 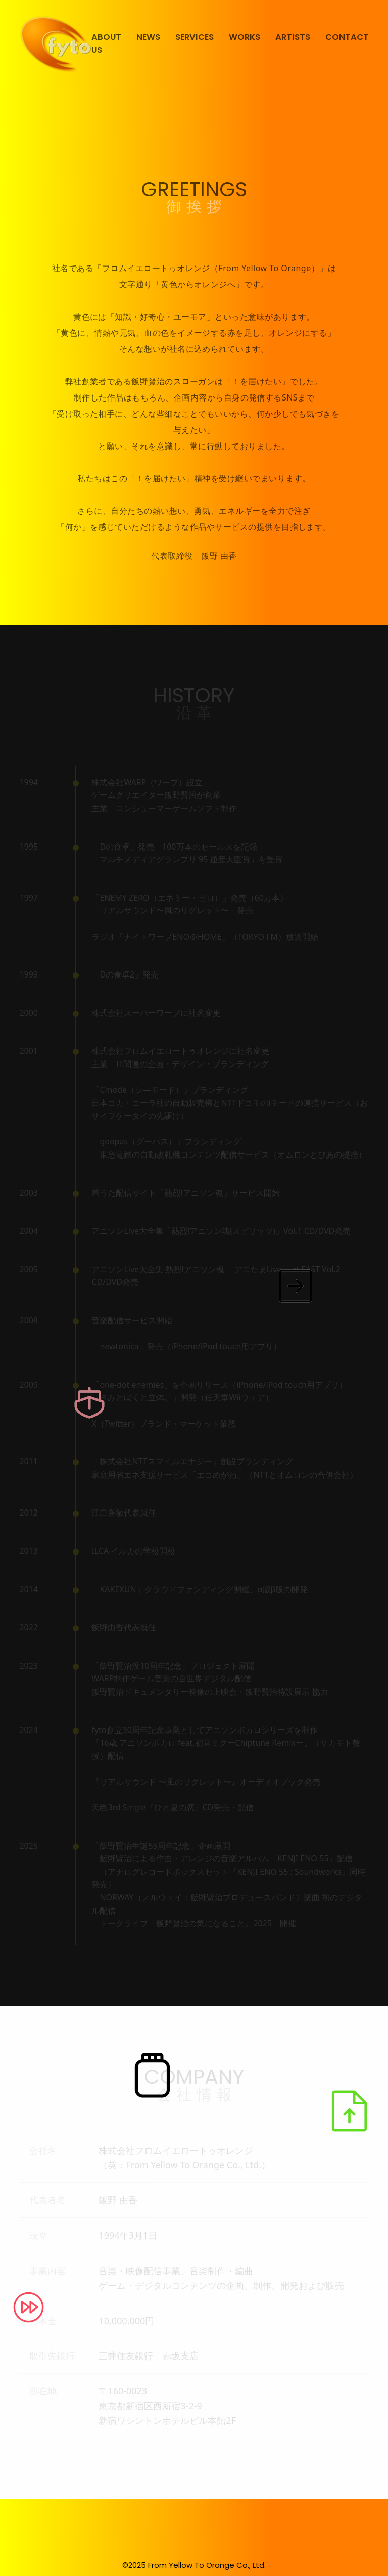 What do you see at coordinates (89, 1403) in the screenshot?
I see `access boat or marine transportation options` at bounding box center [89, 1403].